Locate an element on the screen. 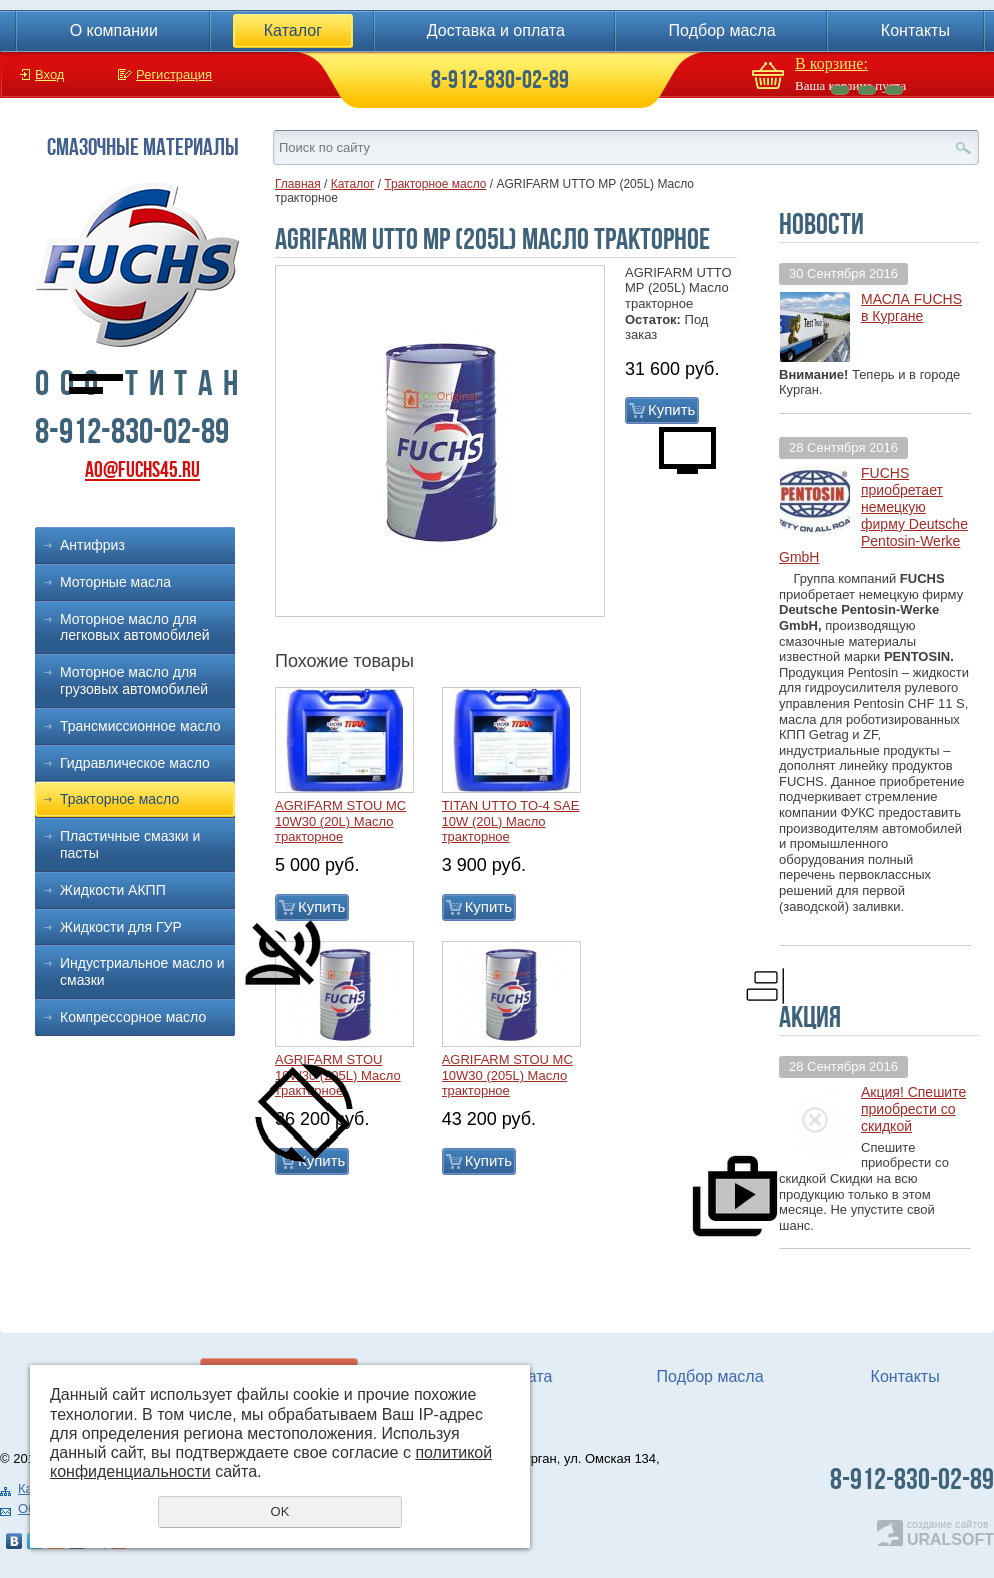 The image size is (994, 1578). access personal video content is located at coordinates (687, 450).